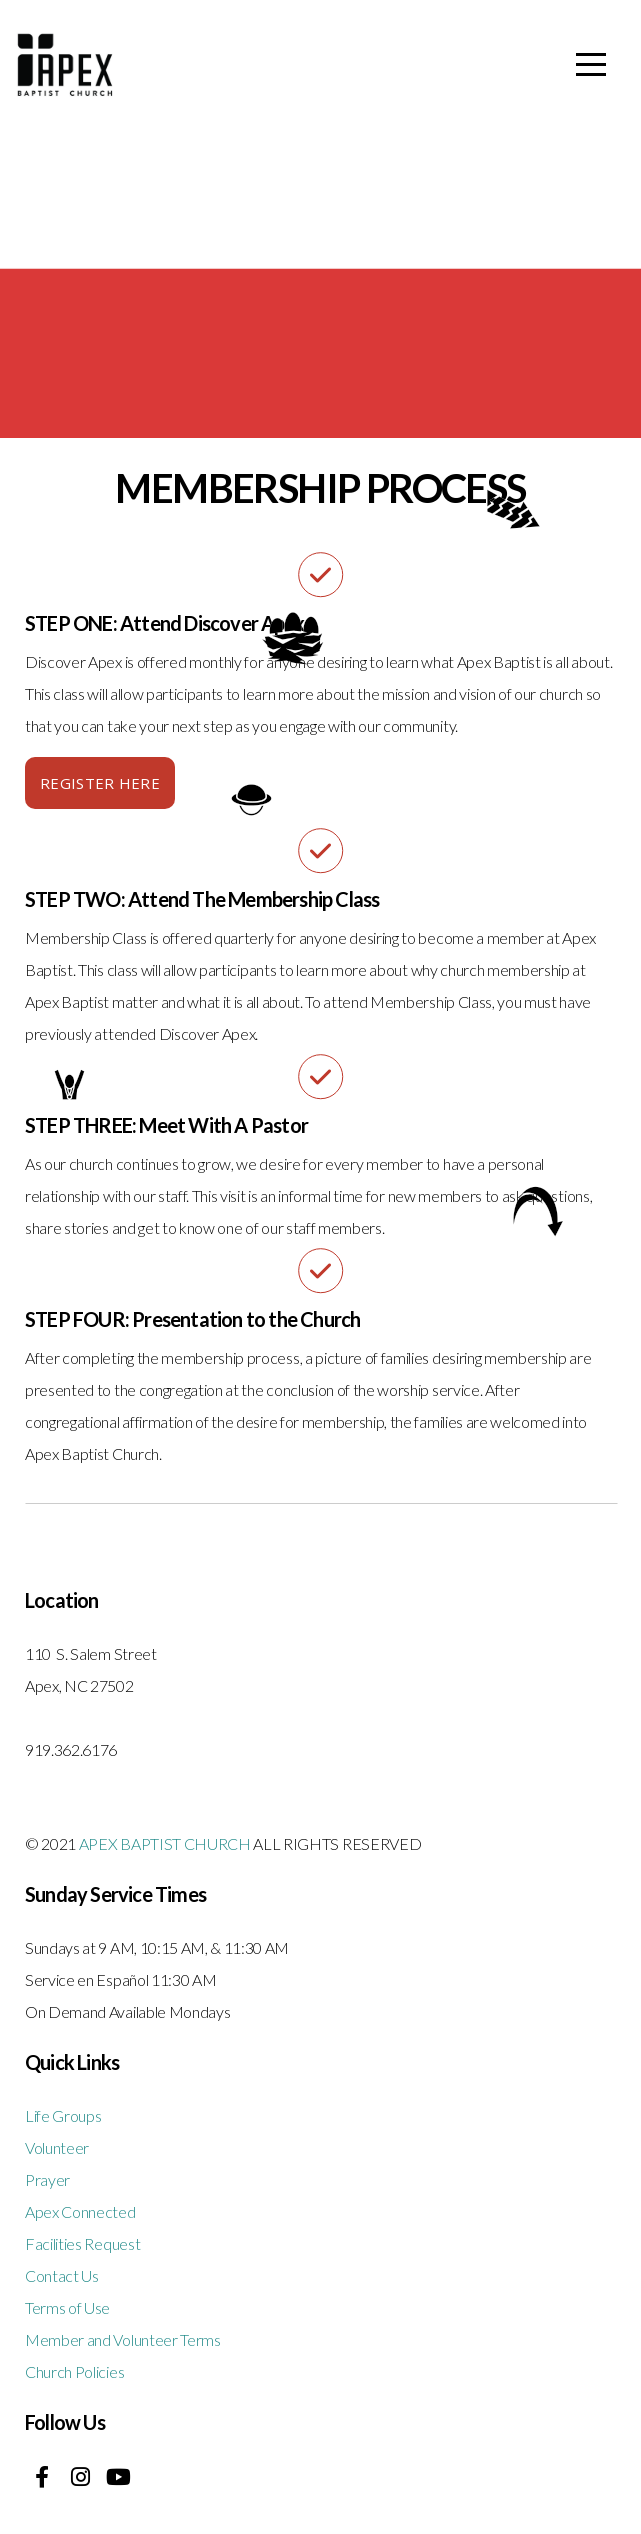  What do you see at coordinates (69, 1084) in the screenshot?
I see `indicates a winner or top performer` at bounding box center [69, 1084].